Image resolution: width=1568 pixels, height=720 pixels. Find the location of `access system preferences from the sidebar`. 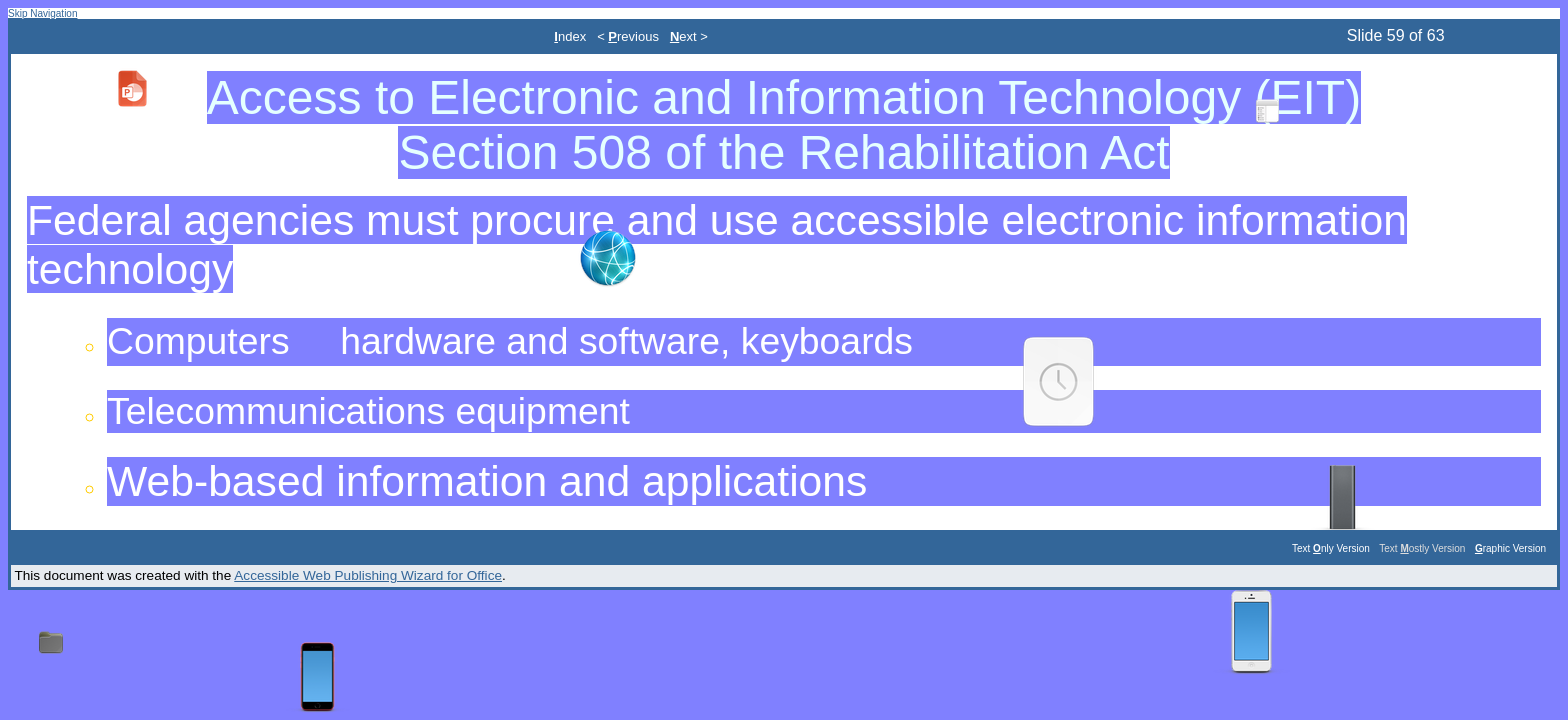

access system preferences from the sidebar is located at coordinates (1267, 111).